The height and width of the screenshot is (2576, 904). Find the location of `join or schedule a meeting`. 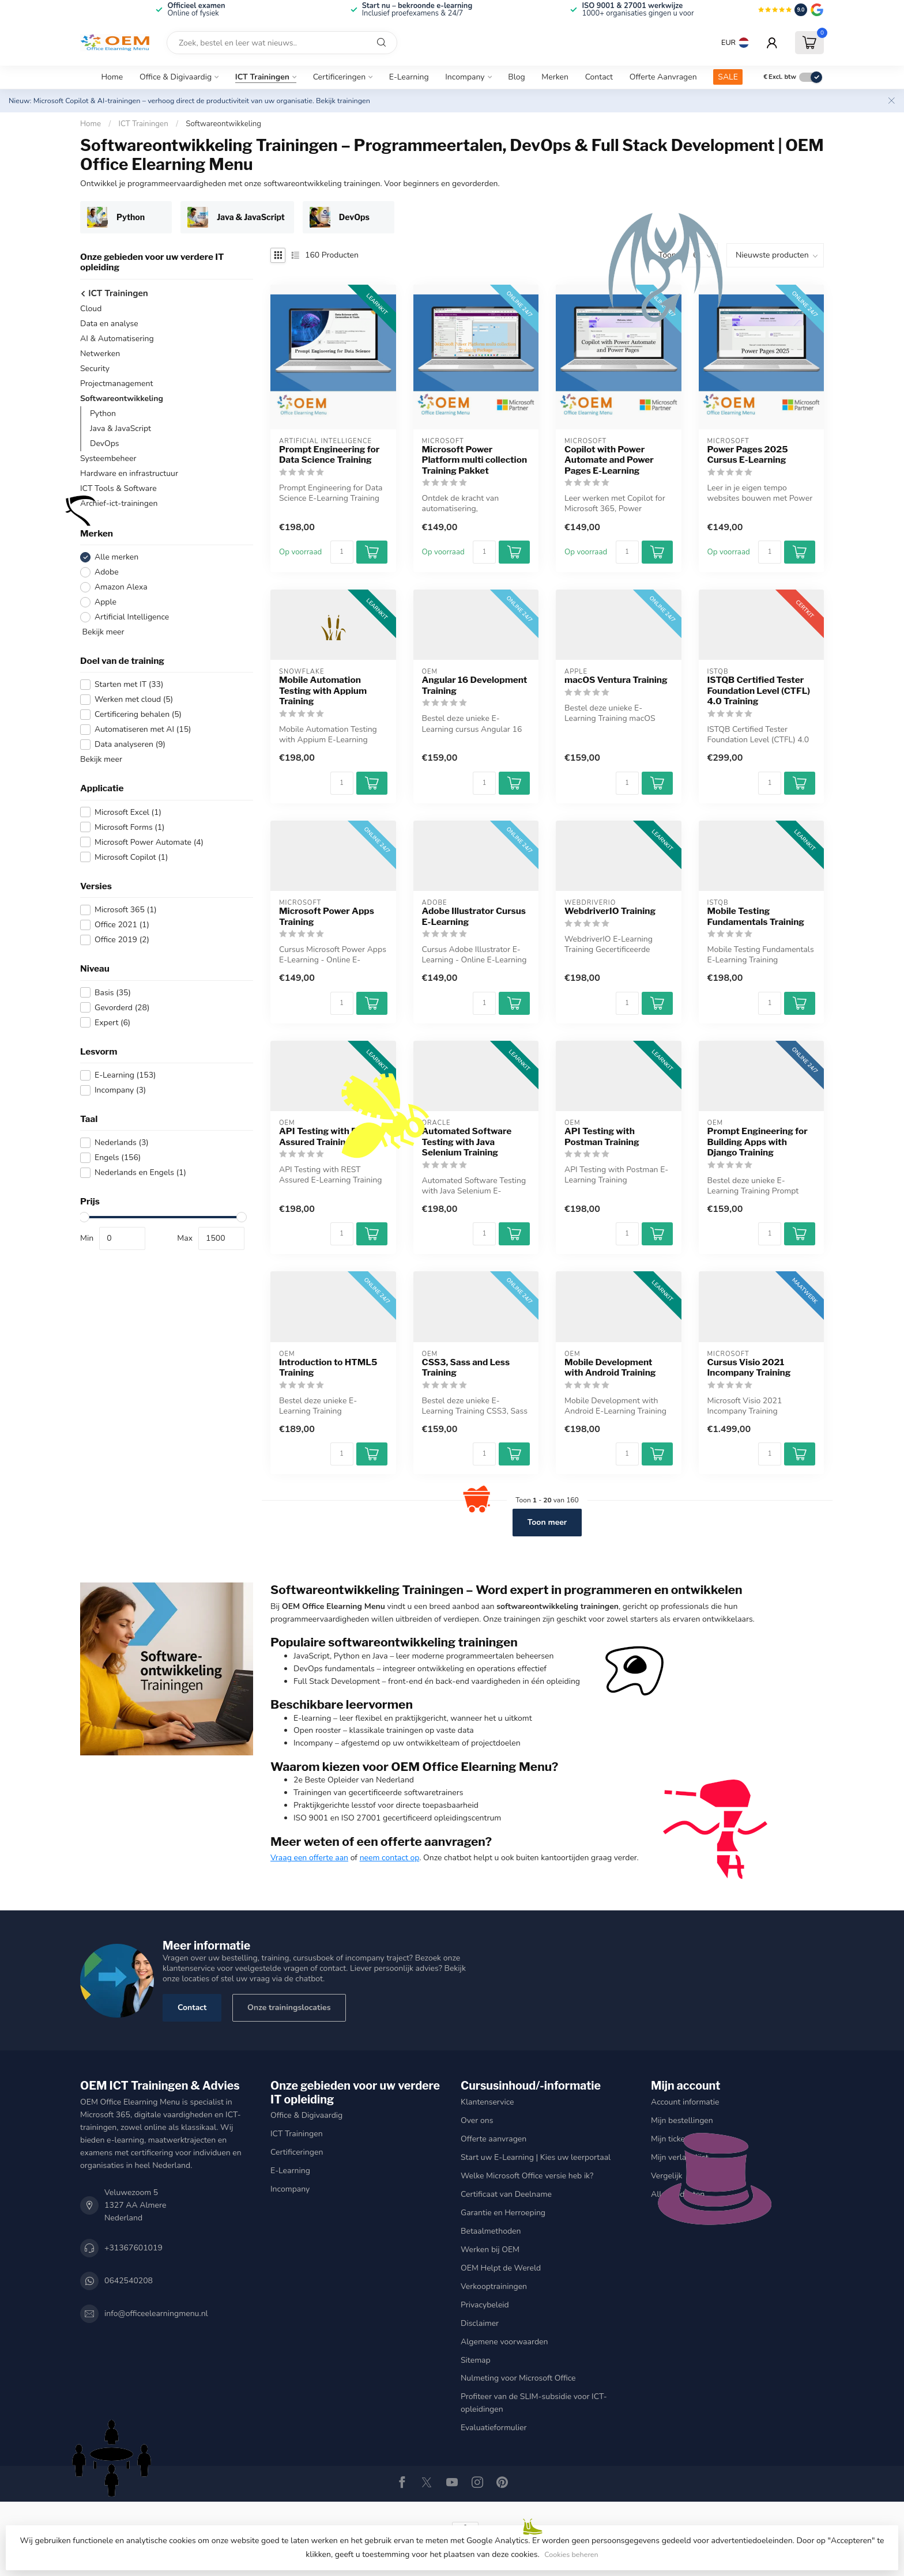

join or schedule a meeting is located at coordinates (111, 2458).